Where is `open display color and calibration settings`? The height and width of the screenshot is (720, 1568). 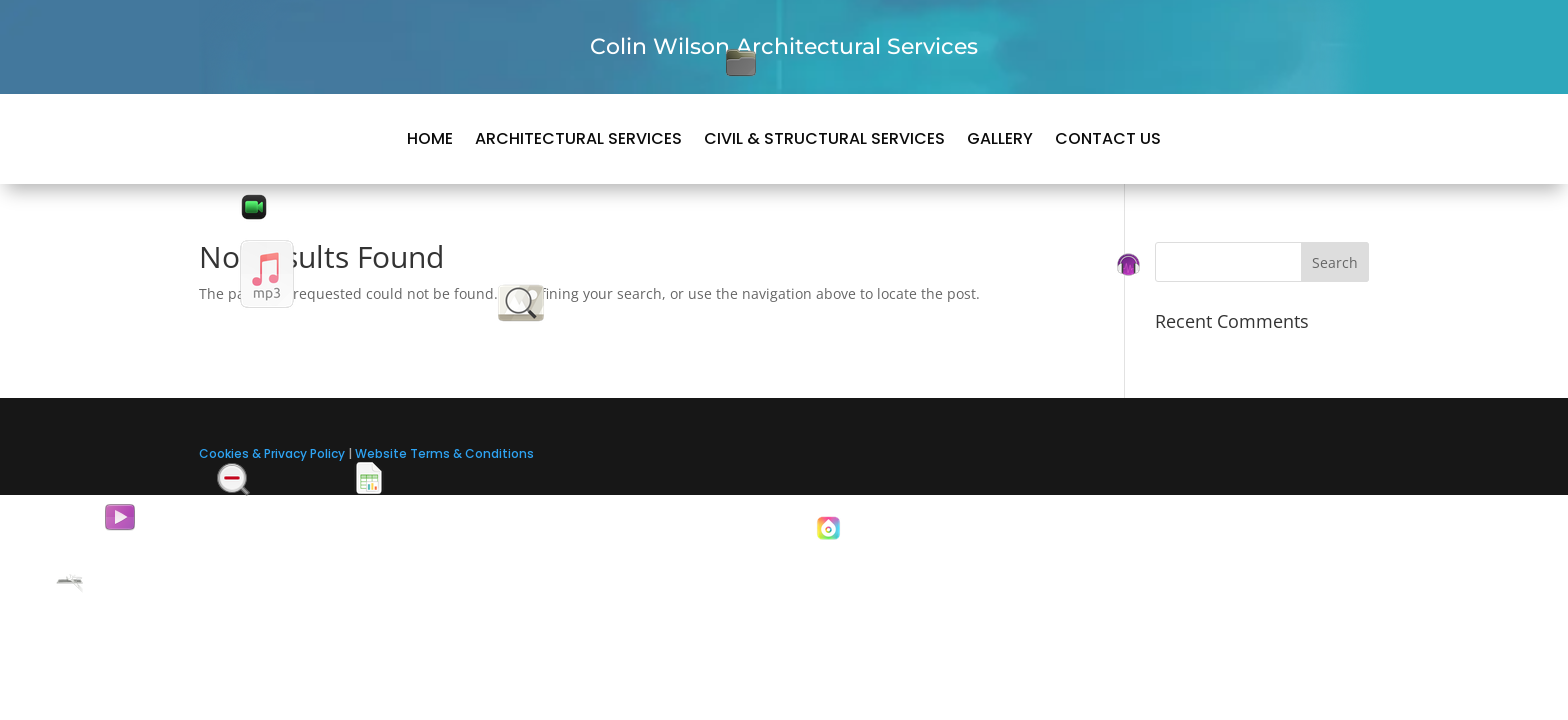
open display color and calibration settings is located at coordinates (828, 528).